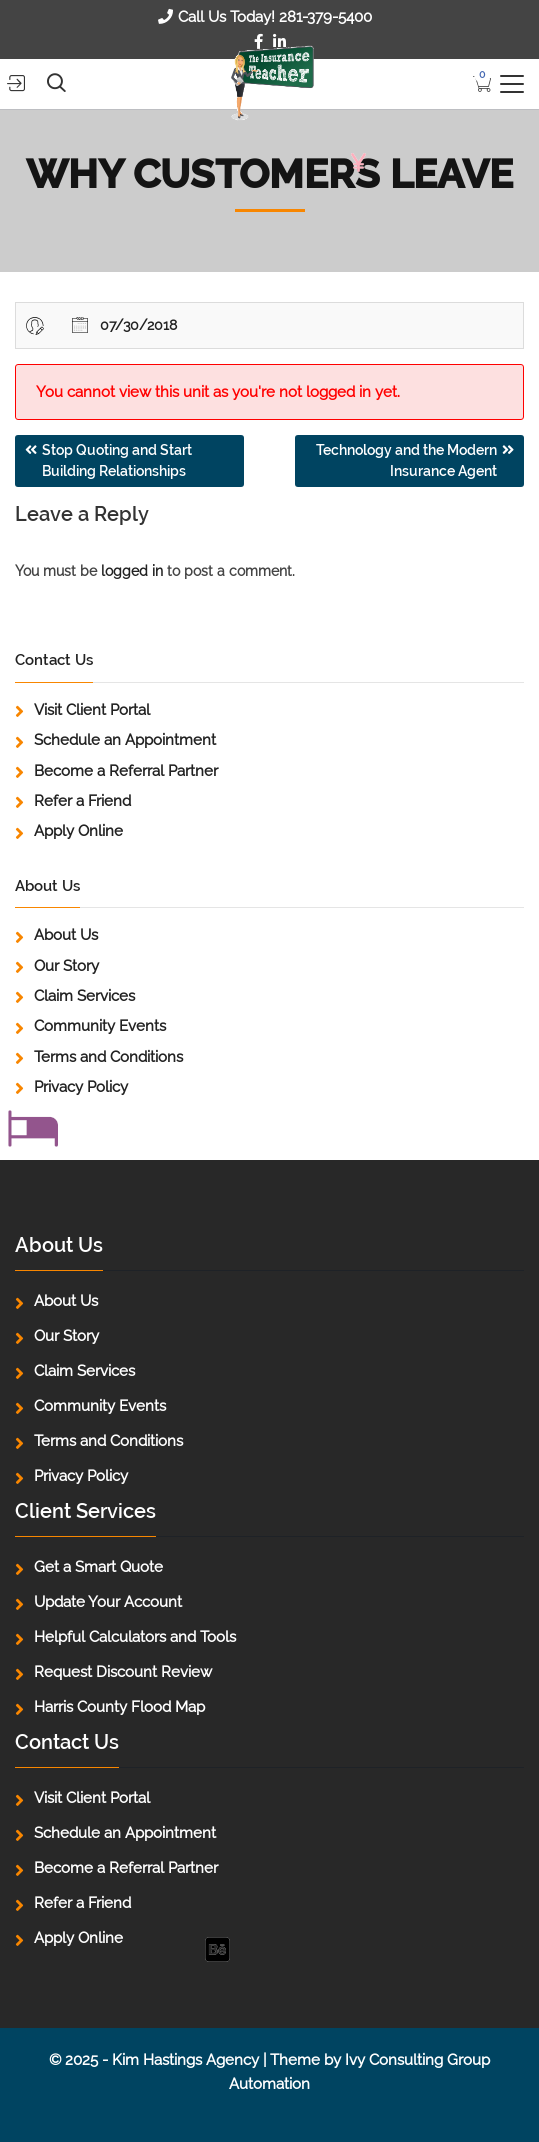  I want to click on view hotel or accommodation options, so click(31, 1128).